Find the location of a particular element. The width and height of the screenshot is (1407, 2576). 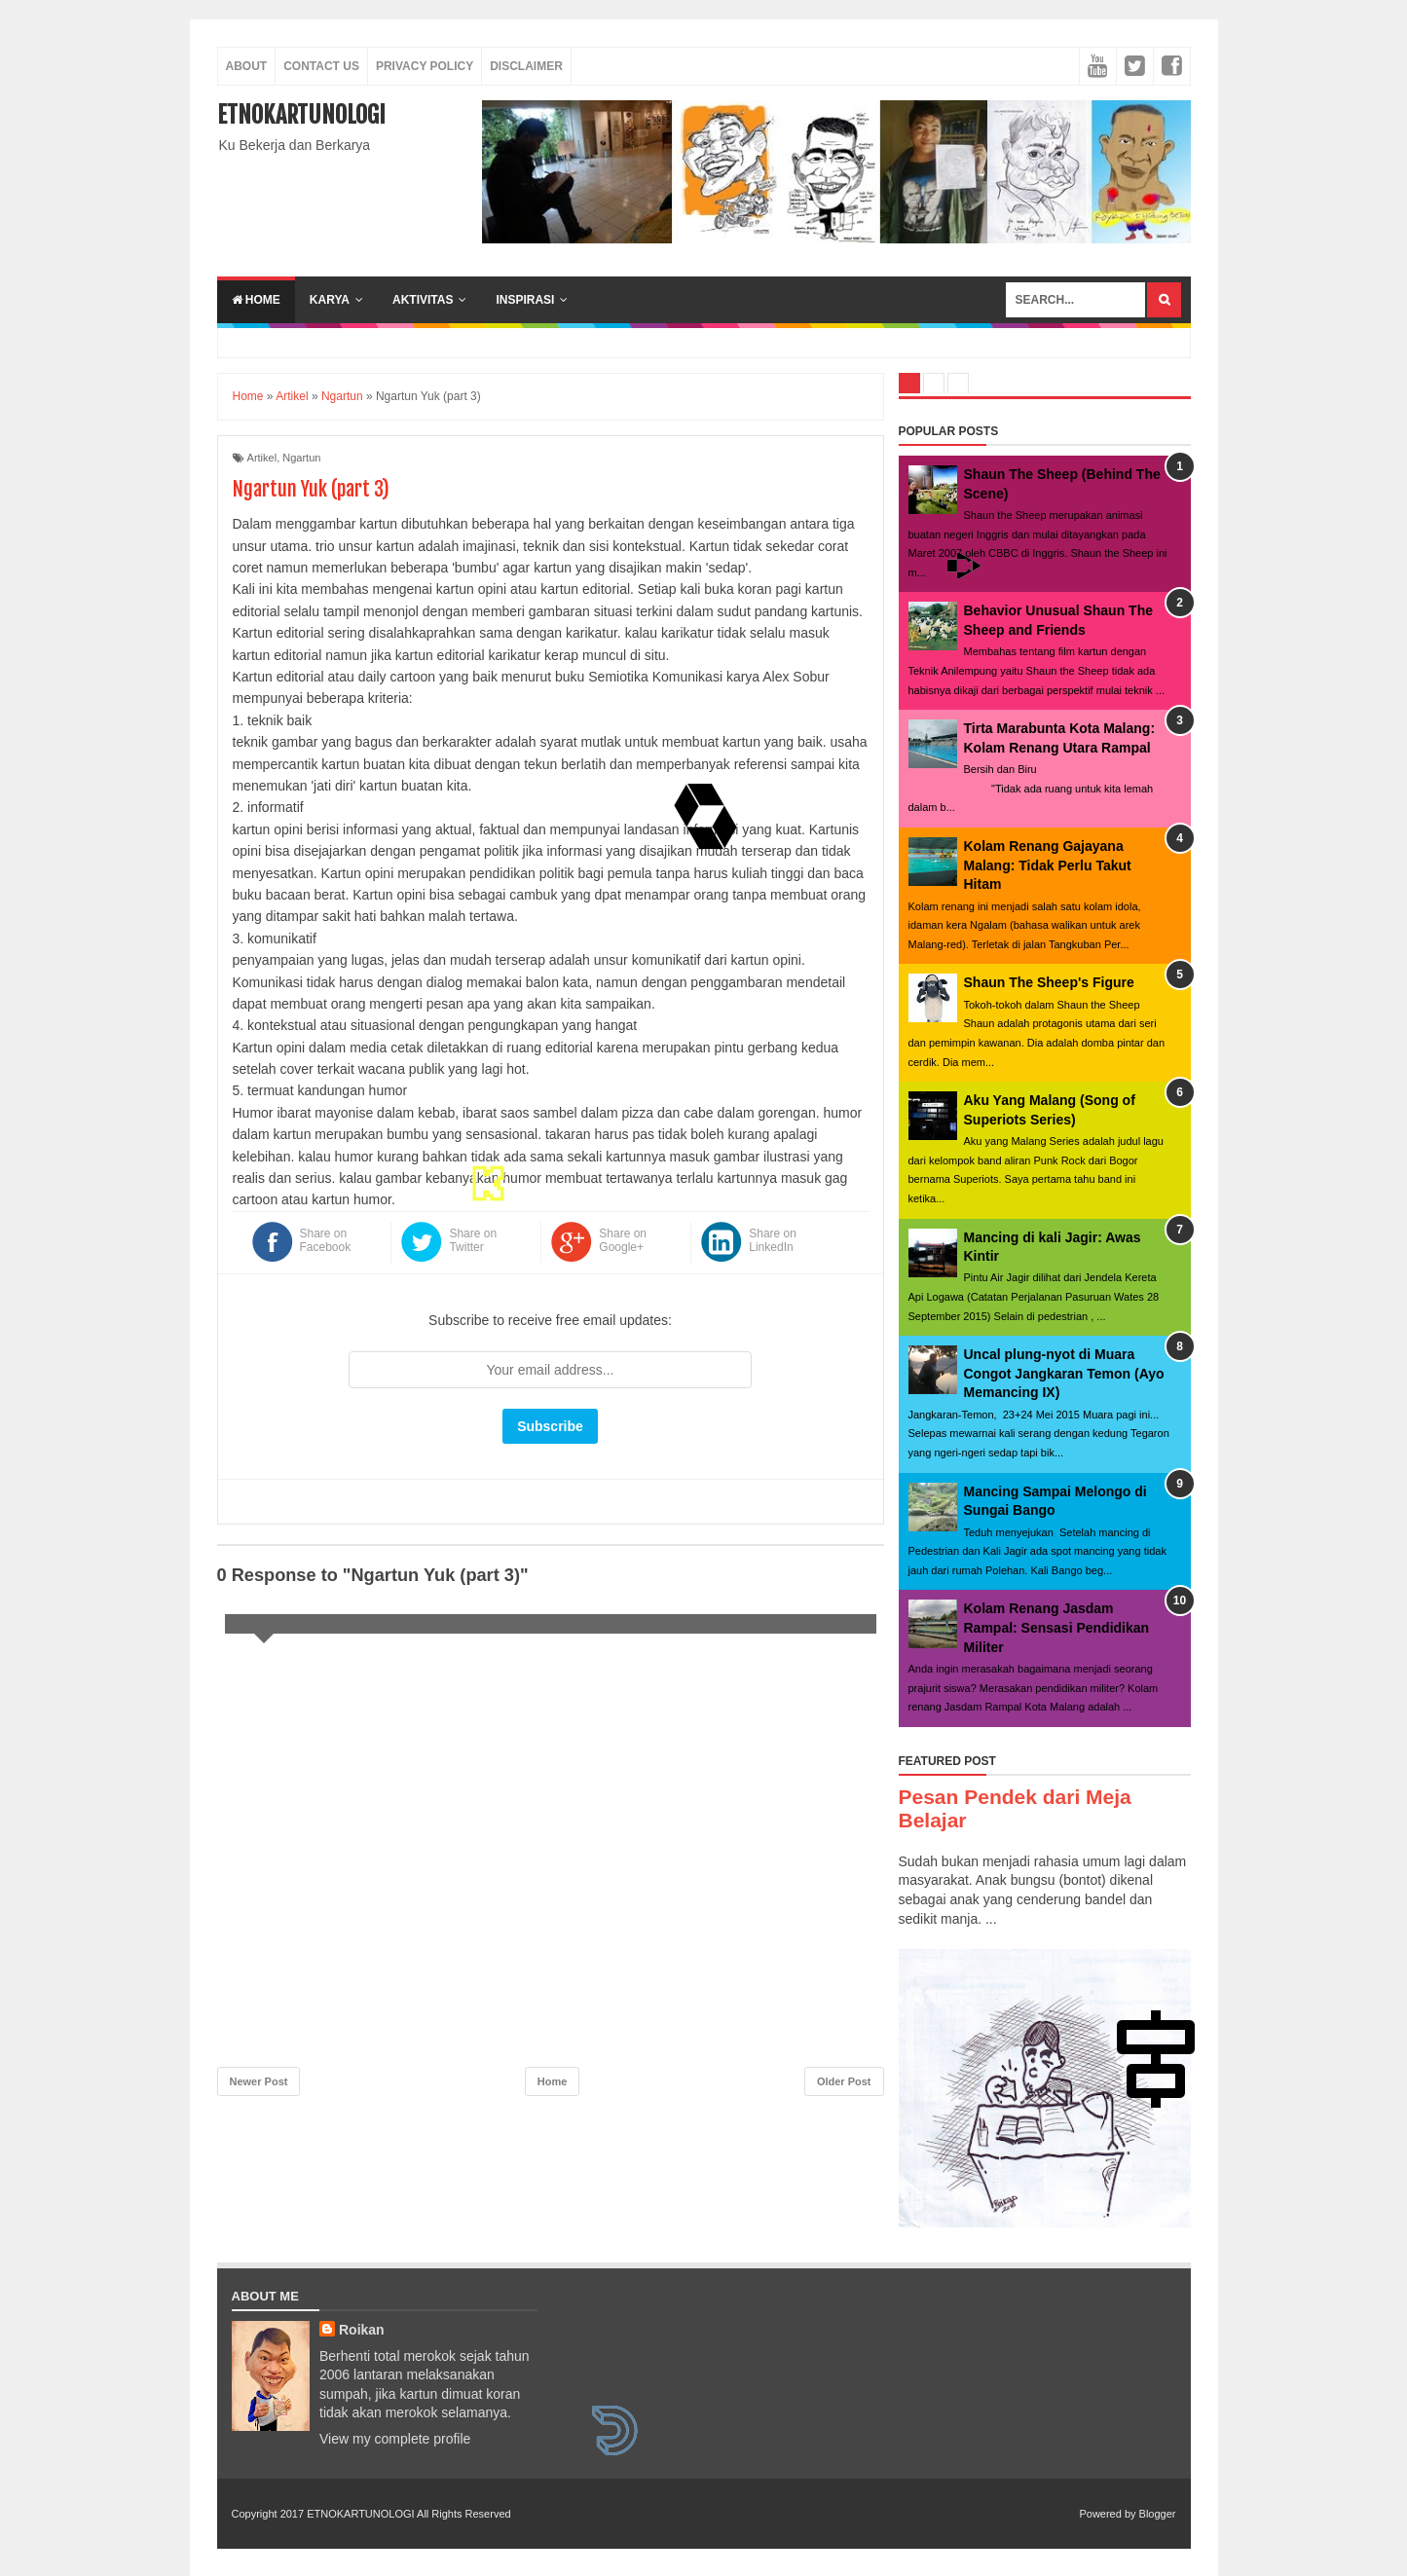

hibernate framework logo is located at coordinates (705, 816).